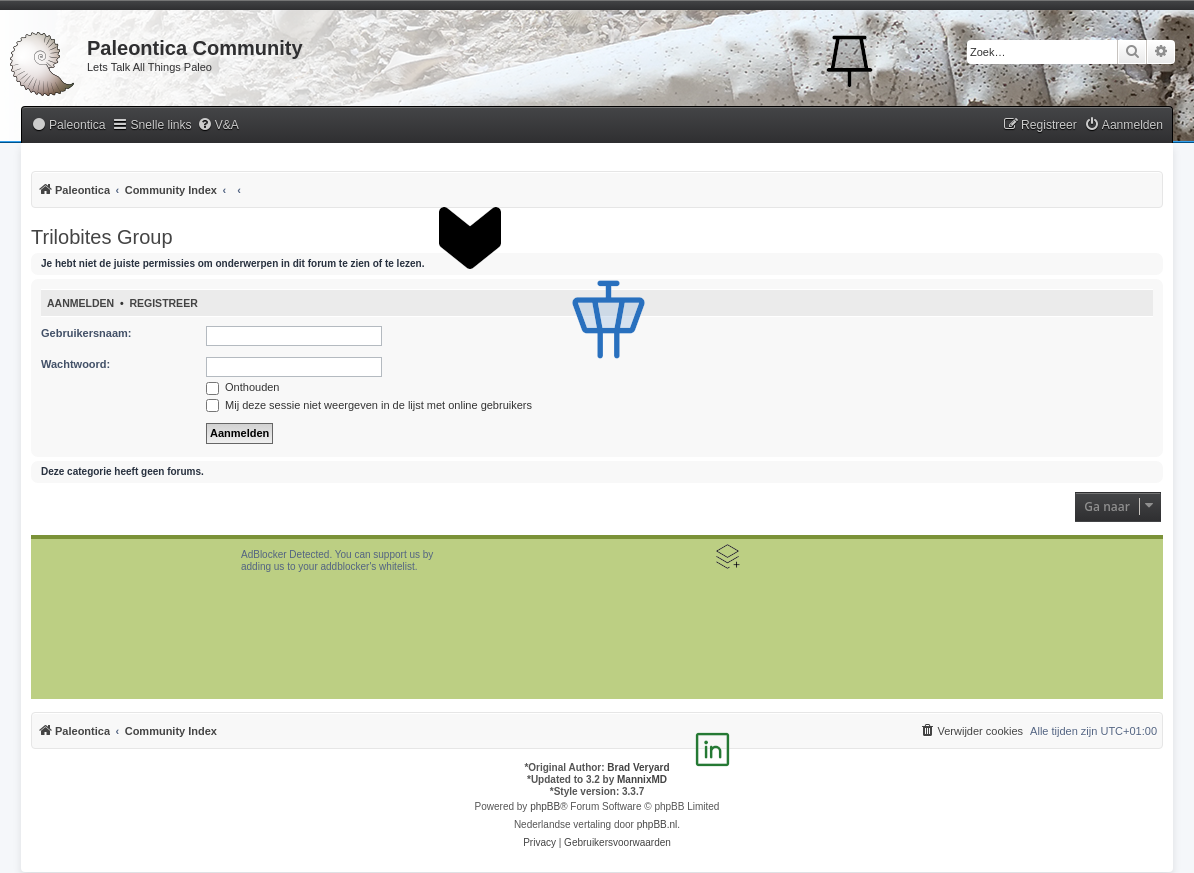  What do you see at coordinates (712, 749) in the screenshot?
I see `open LinkedIn profile or page` at bounding box center [712, 749].